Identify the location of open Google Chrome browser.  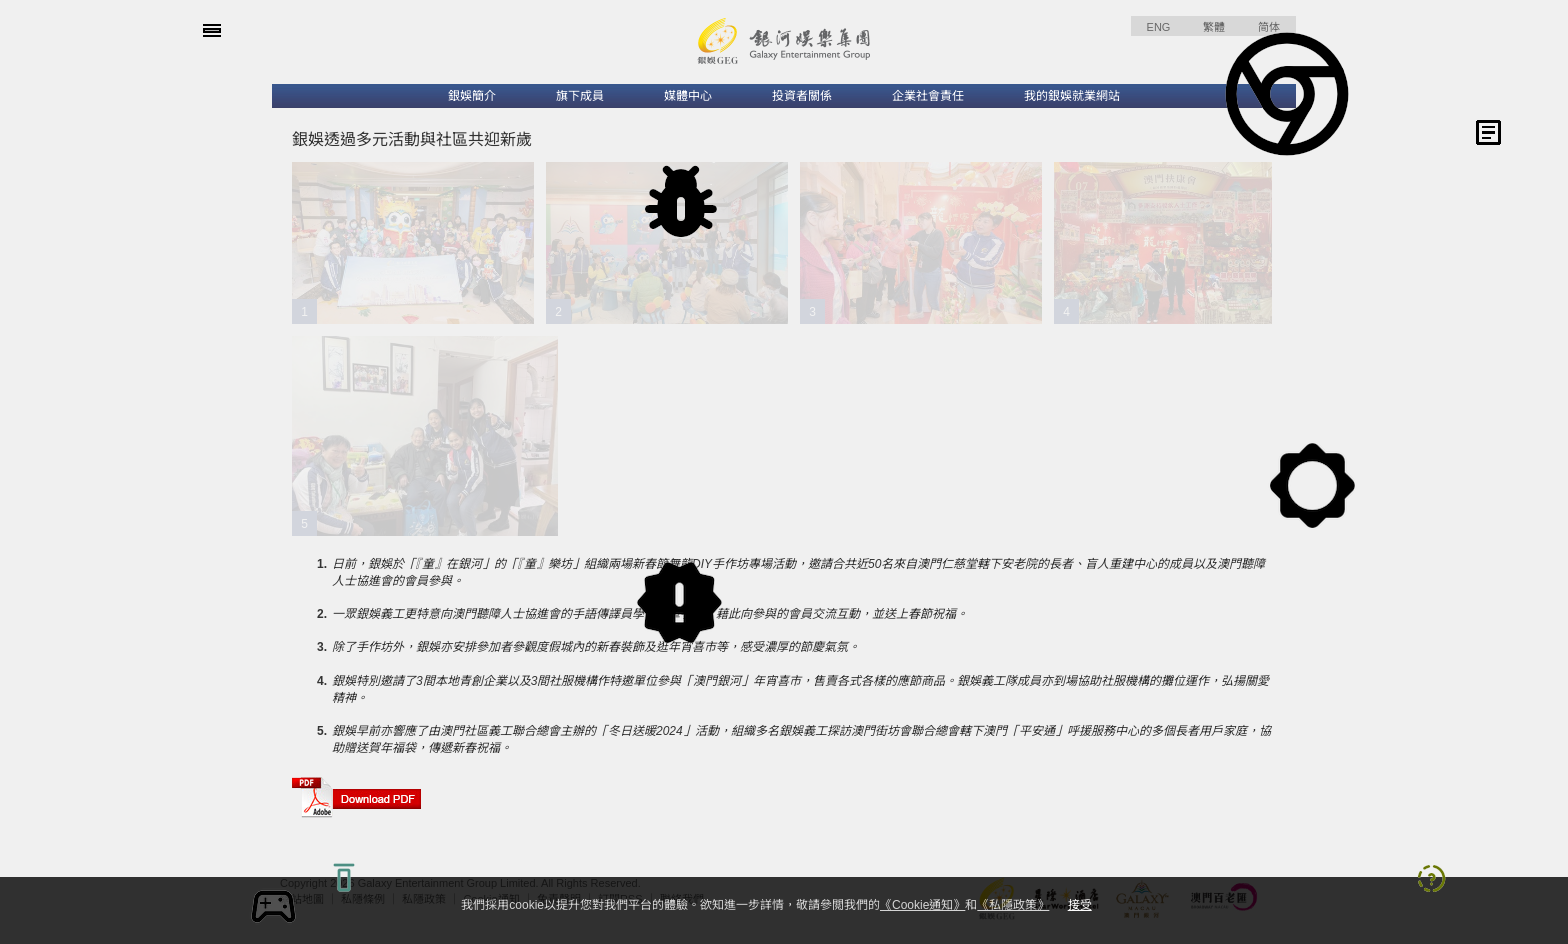
(1287, 94).